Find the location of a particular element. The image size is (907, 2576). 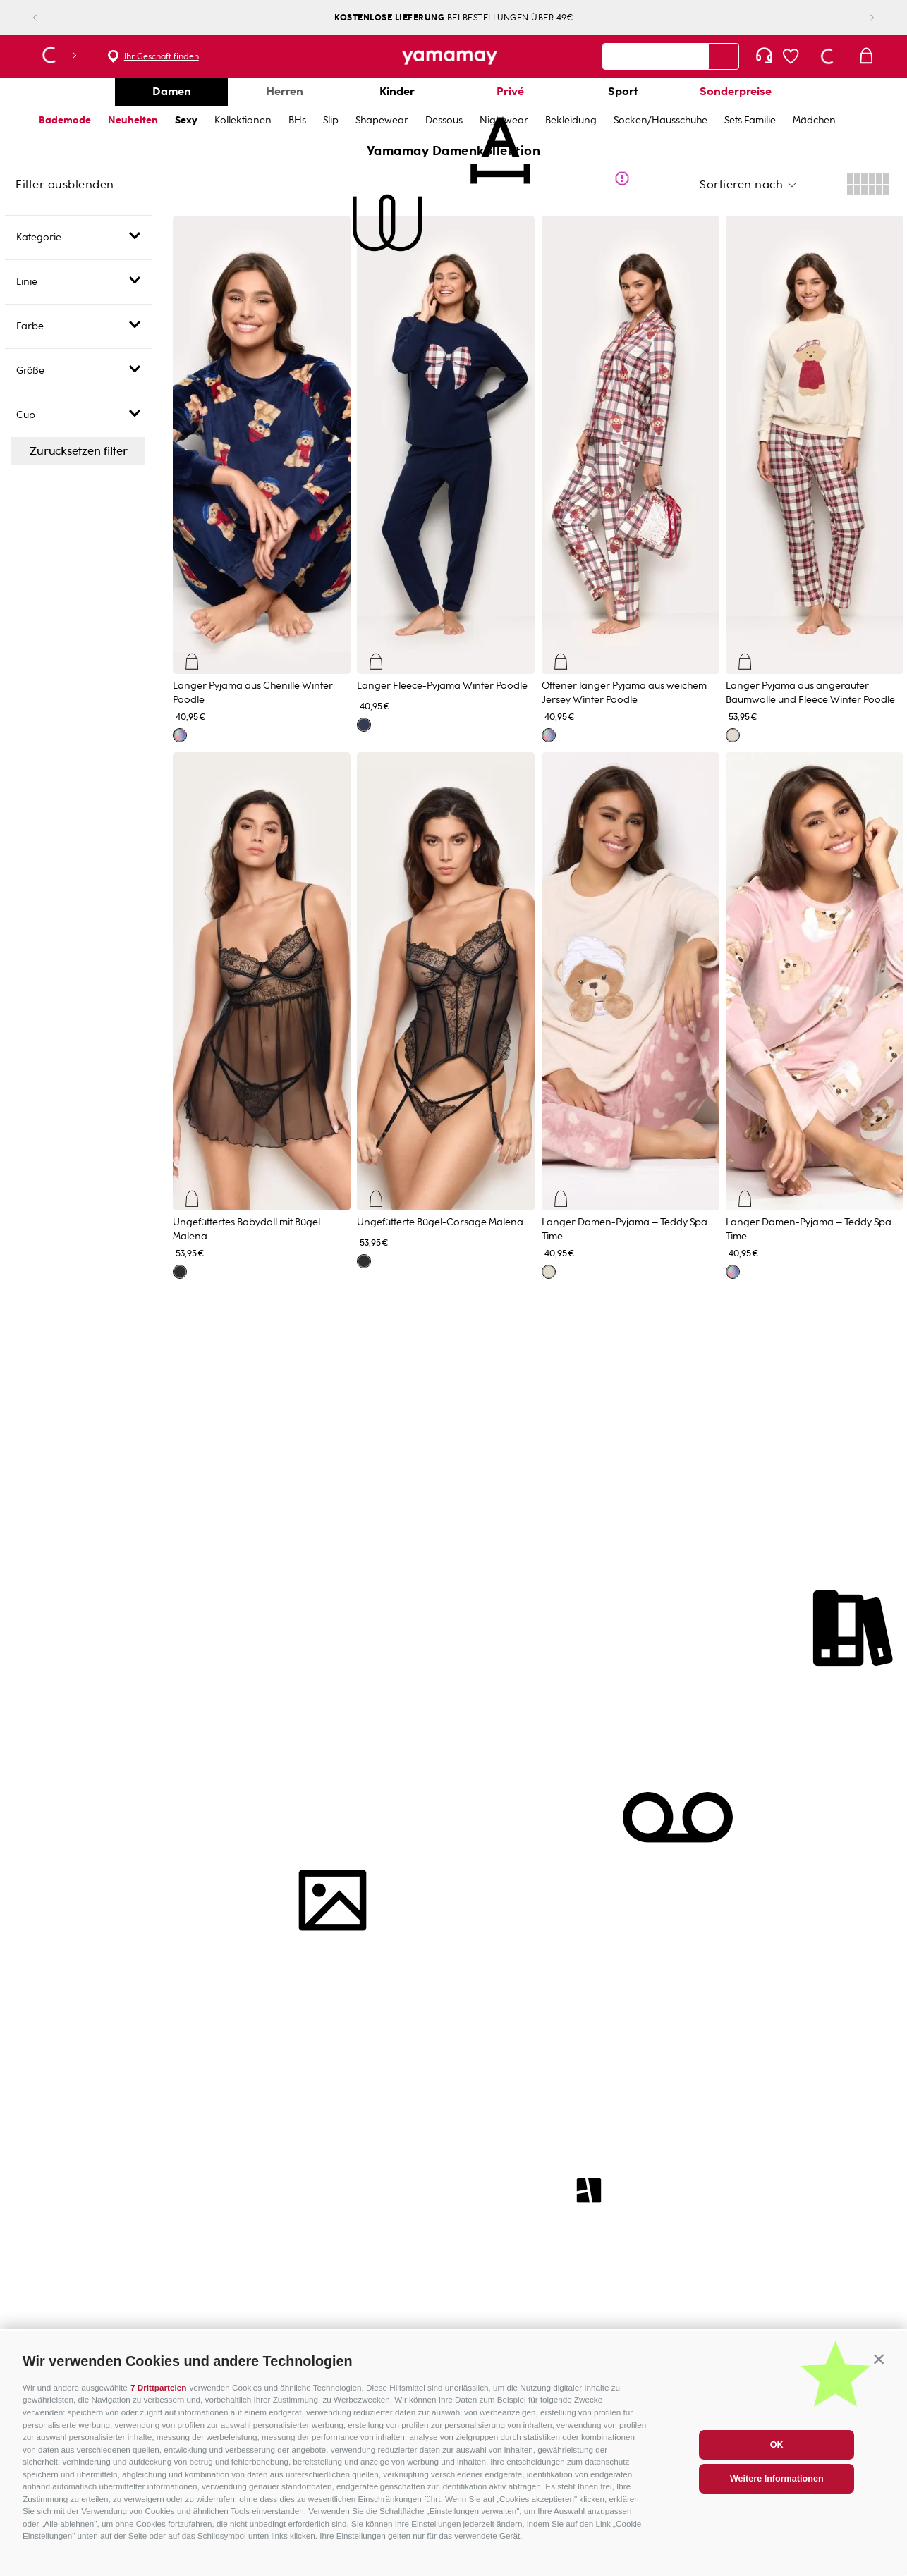

view or browse images is located at coordinates (332, 1900).